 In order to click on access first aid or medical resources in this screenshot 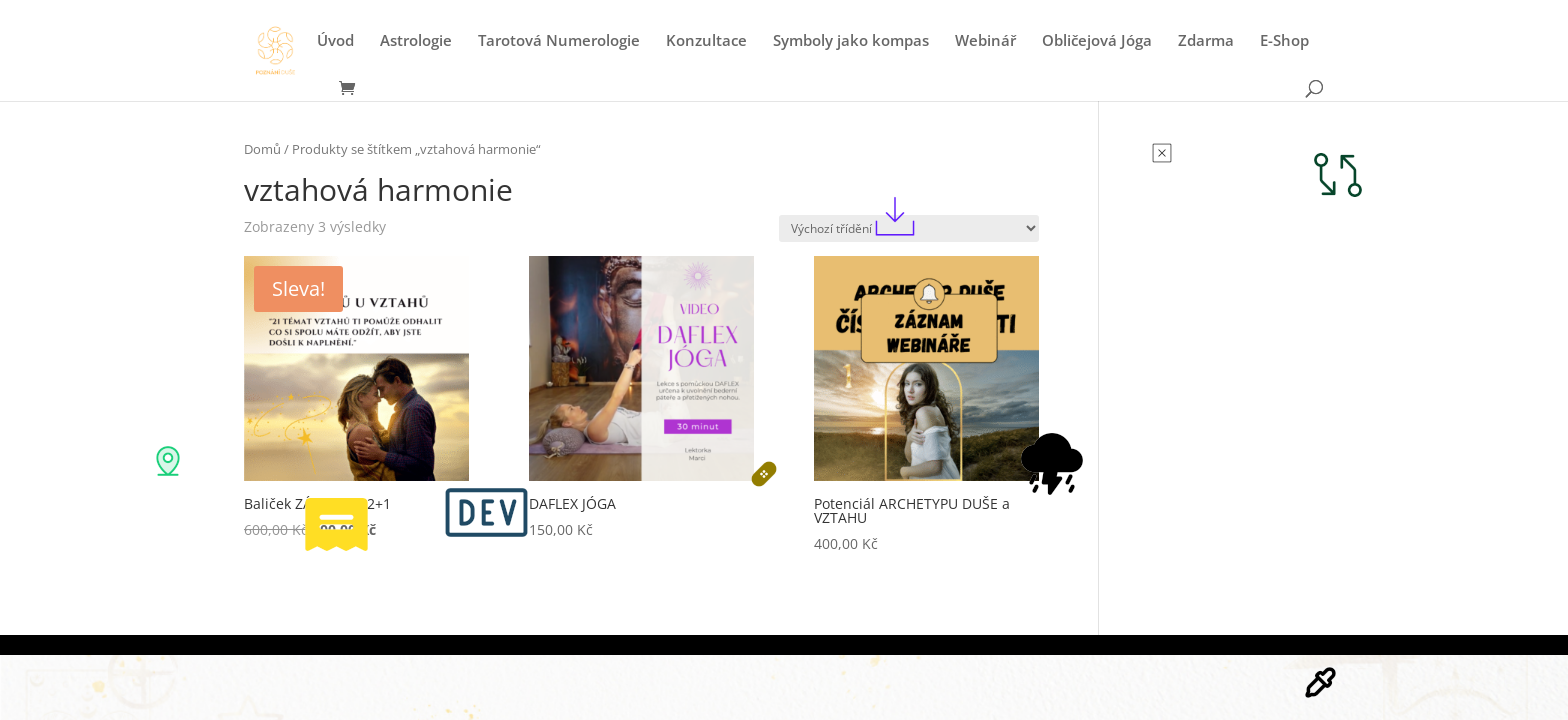, I will do `click(764, 474)`.